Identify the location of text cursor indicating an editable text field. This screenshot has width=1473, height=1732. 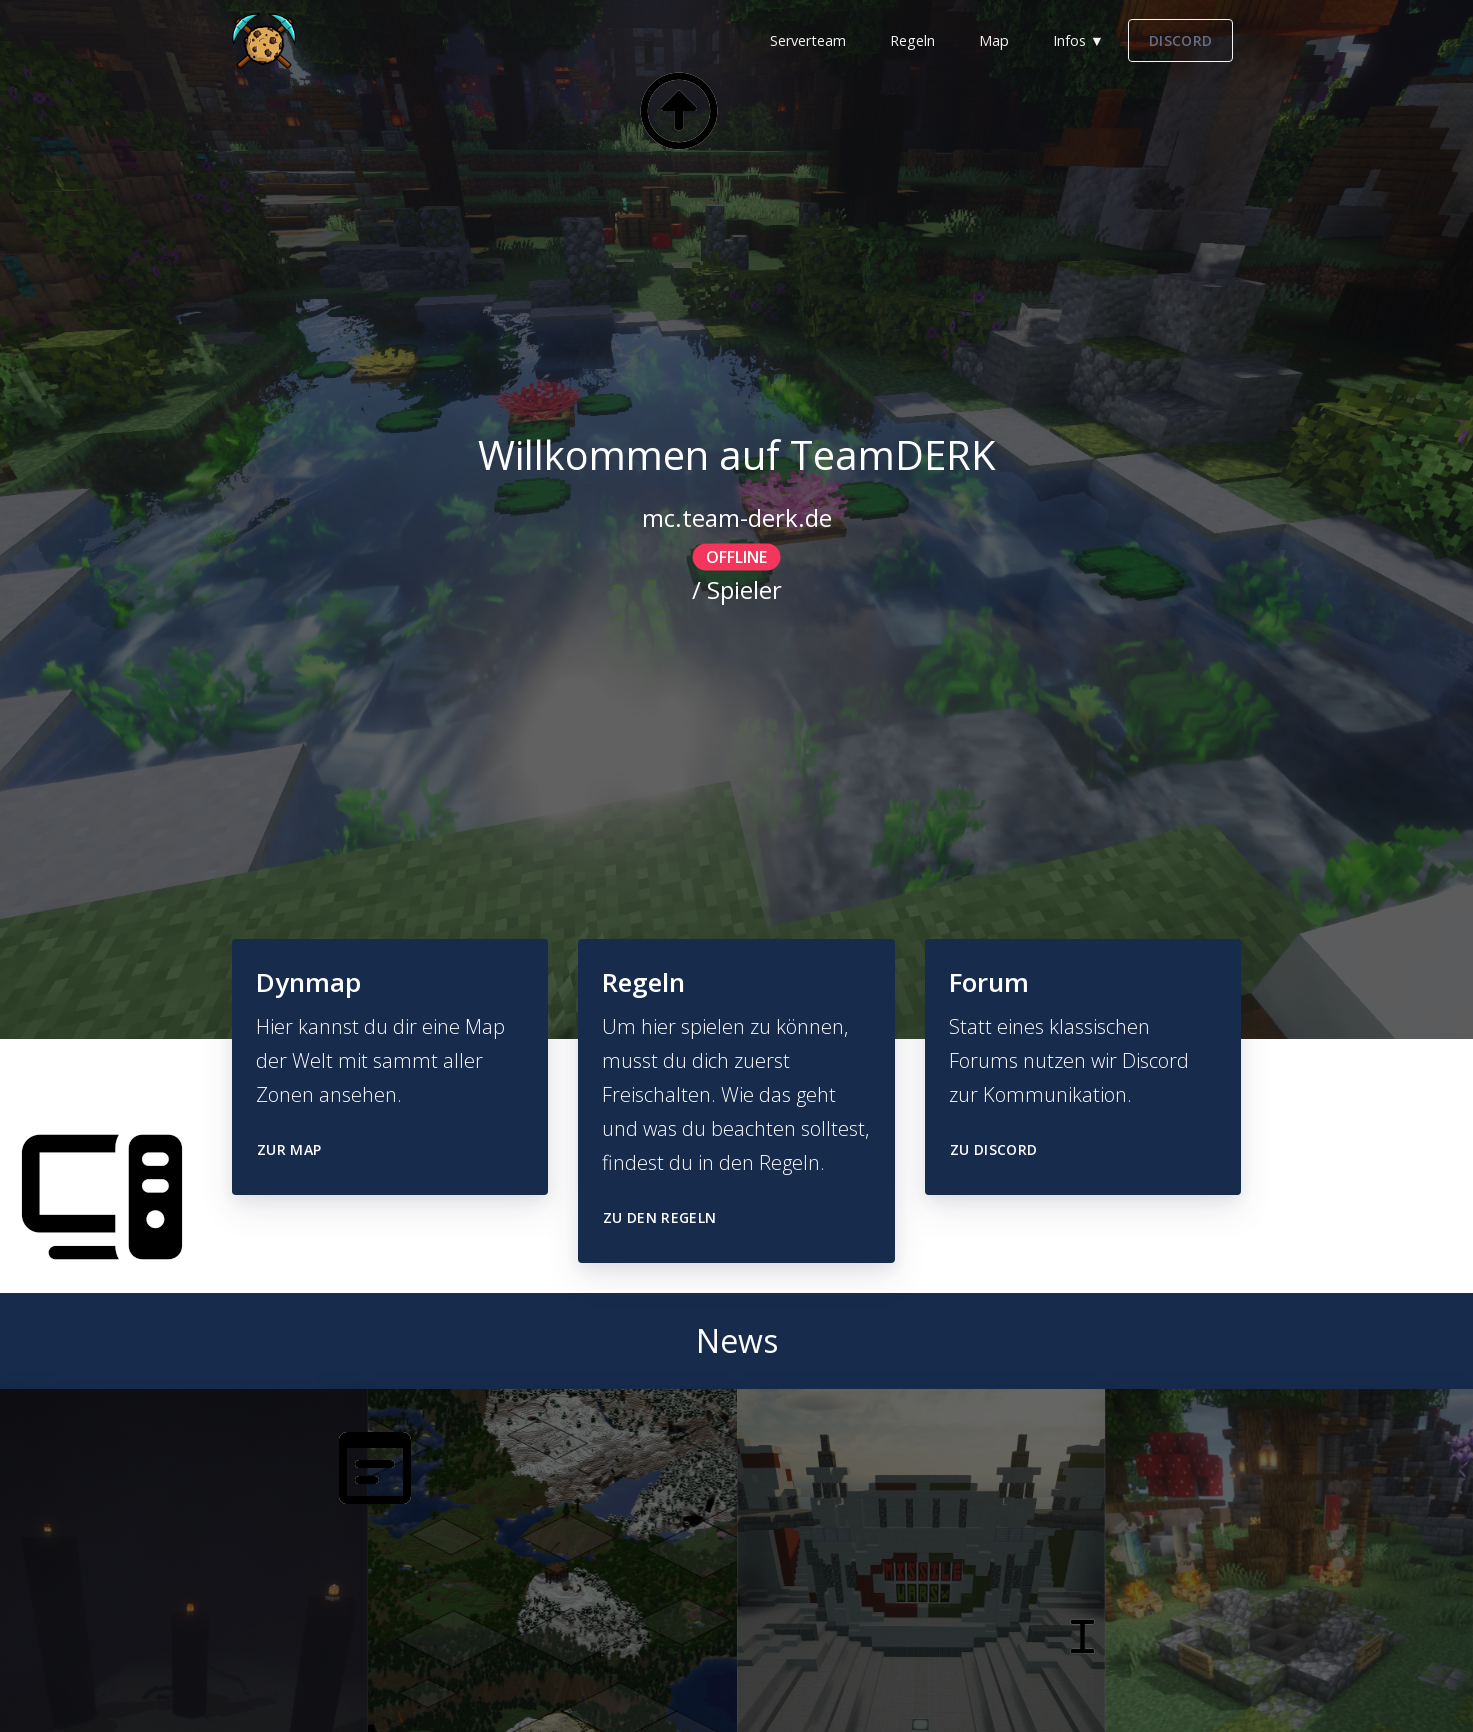
(1082, 1636).